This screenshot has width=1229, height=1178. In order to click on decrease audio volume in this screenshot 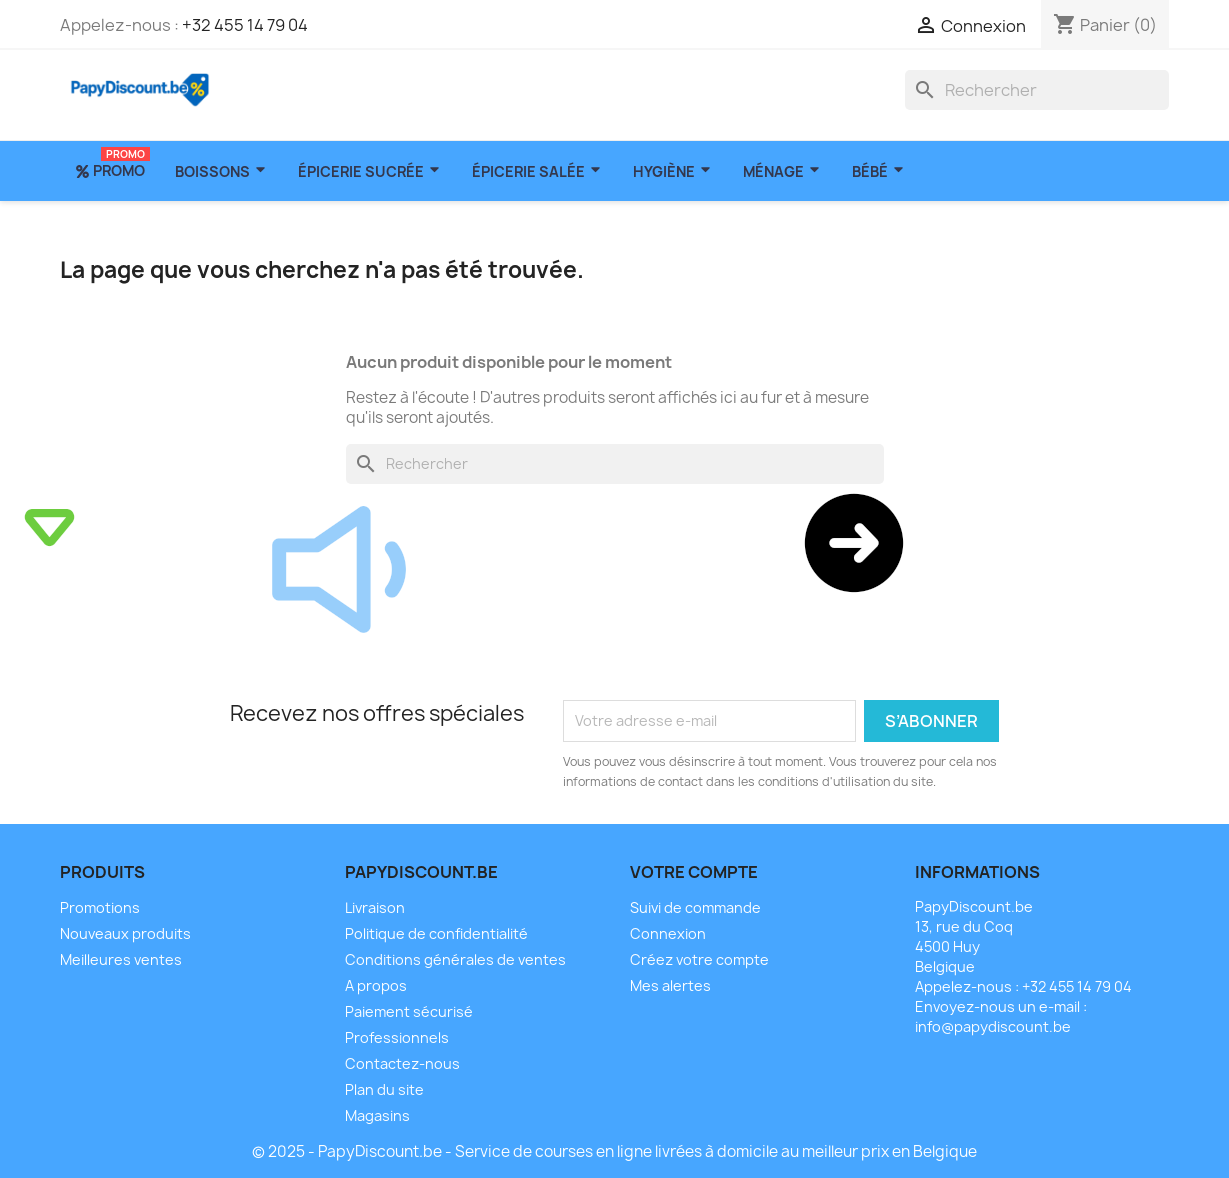, I will do `click(335, 569)`.